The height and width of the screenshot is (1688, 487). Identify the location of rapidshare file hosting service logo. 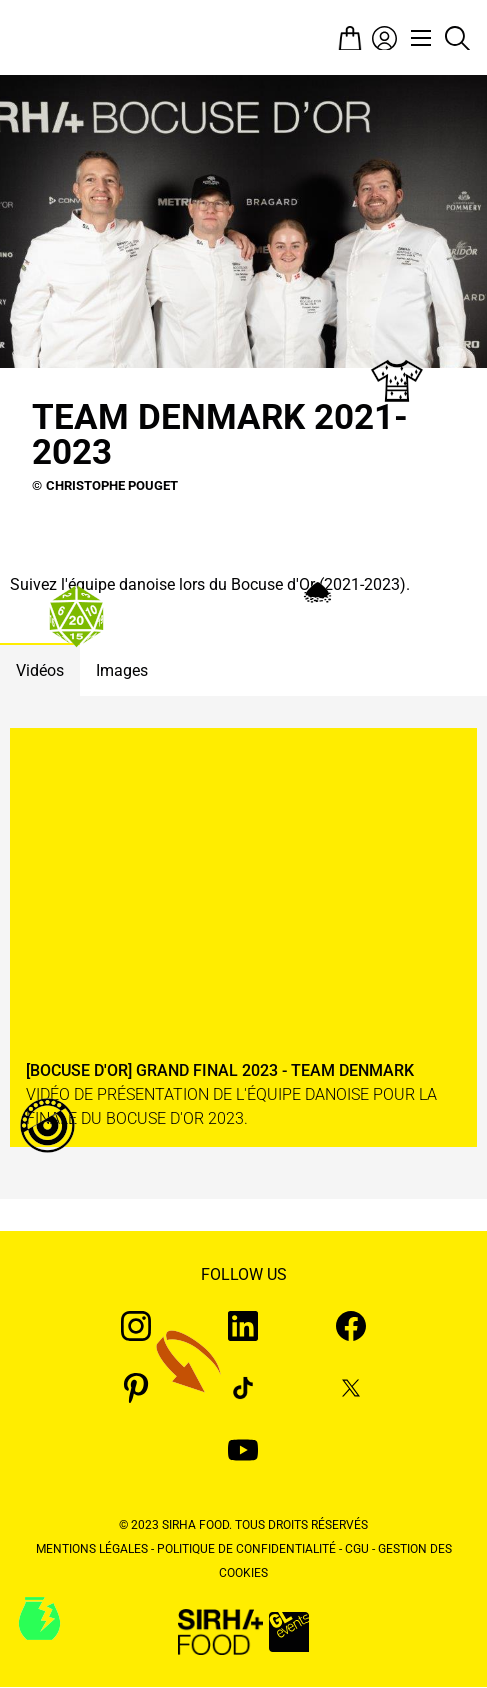
(188, 1362).